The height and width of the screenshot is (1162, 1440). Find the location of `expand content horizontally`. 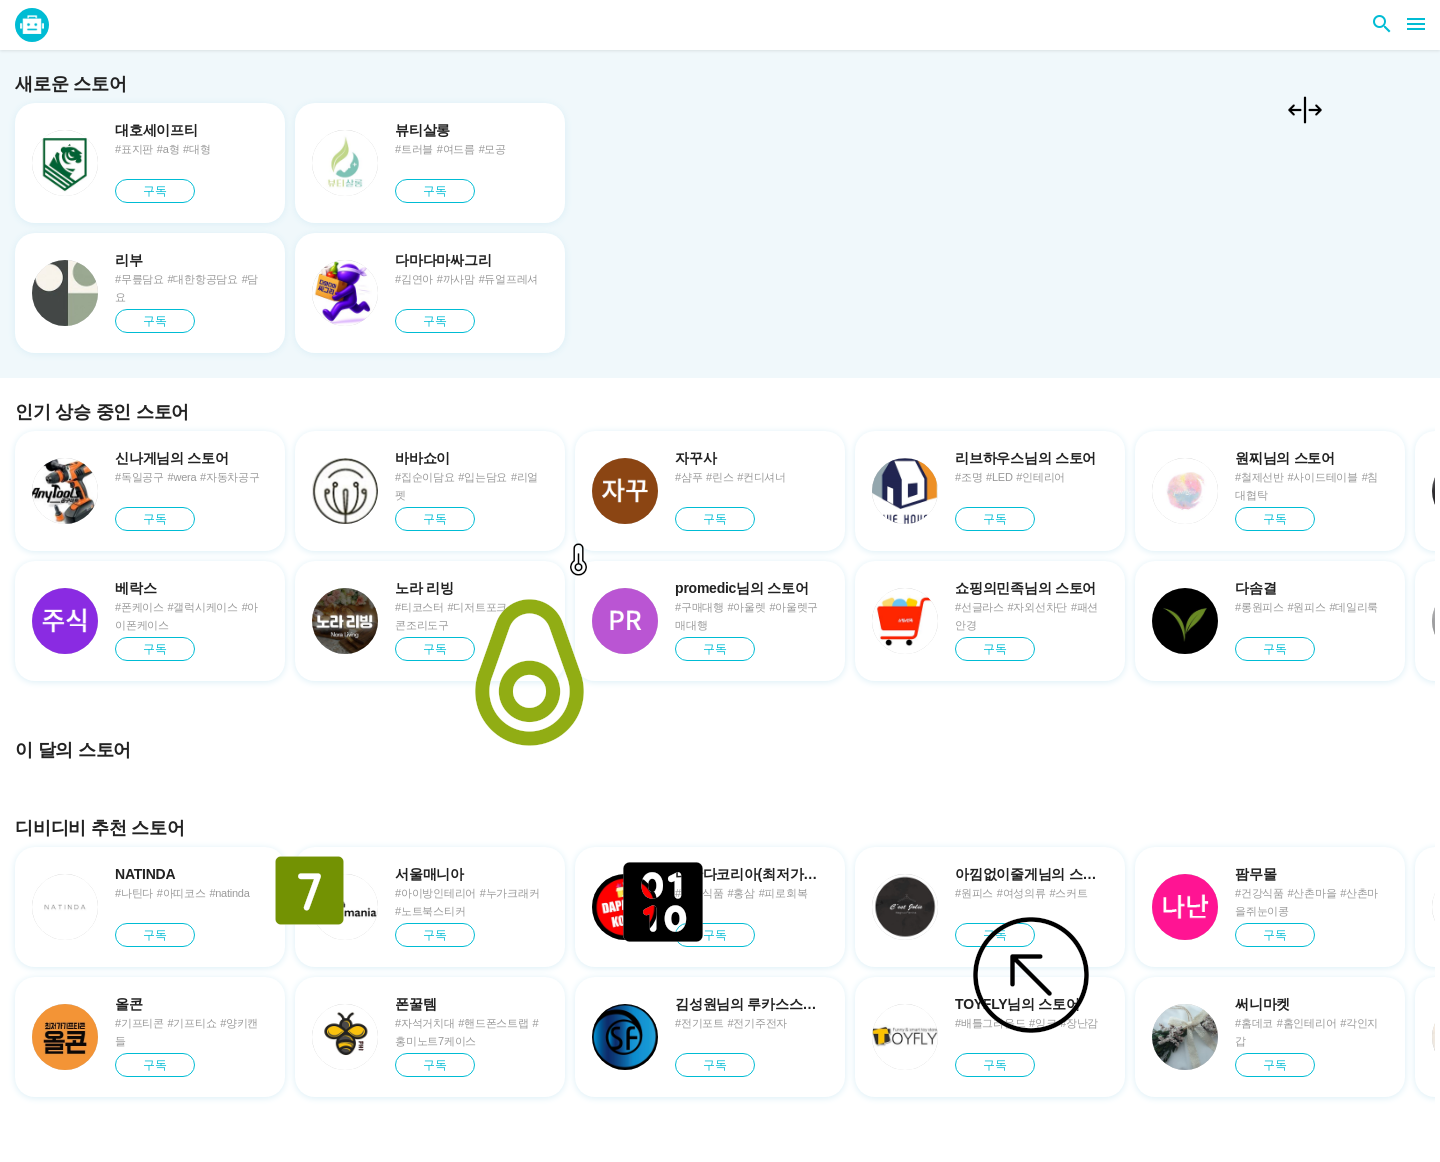

expand content horizontally is located at coordinates (1305, 110).